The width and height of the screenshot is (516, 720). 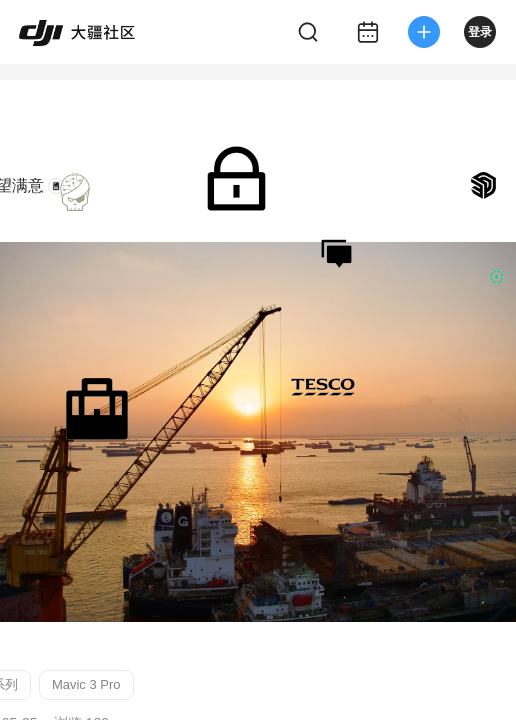 I want to click on visit the Root Me cybersecurity learning platform, so click(x=75, y=192).